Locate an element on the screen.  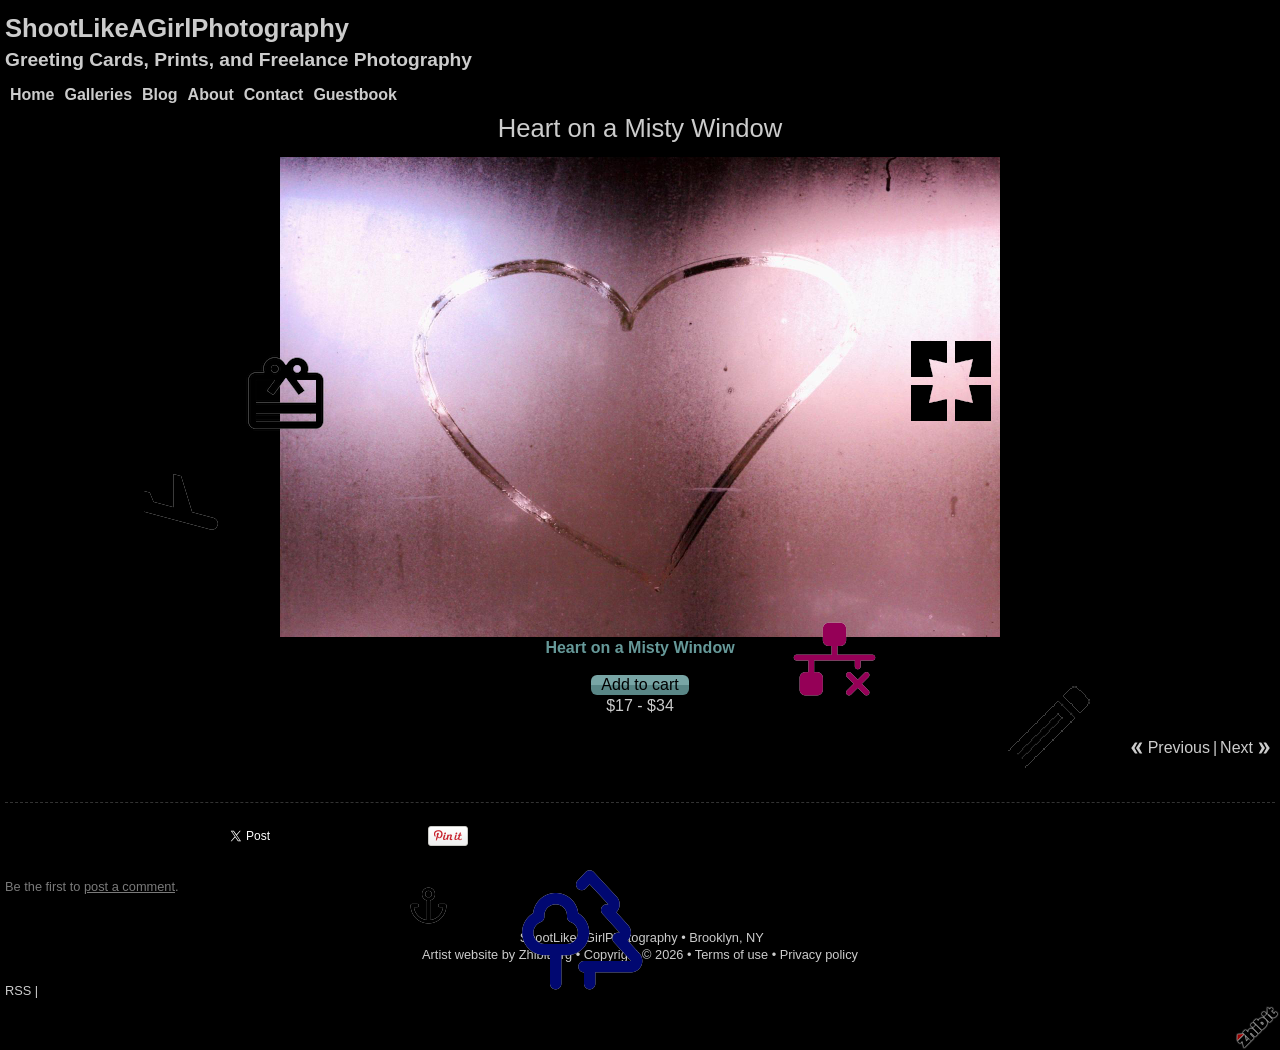
network connection failed or unavailable is located at coordinates (834, 660).